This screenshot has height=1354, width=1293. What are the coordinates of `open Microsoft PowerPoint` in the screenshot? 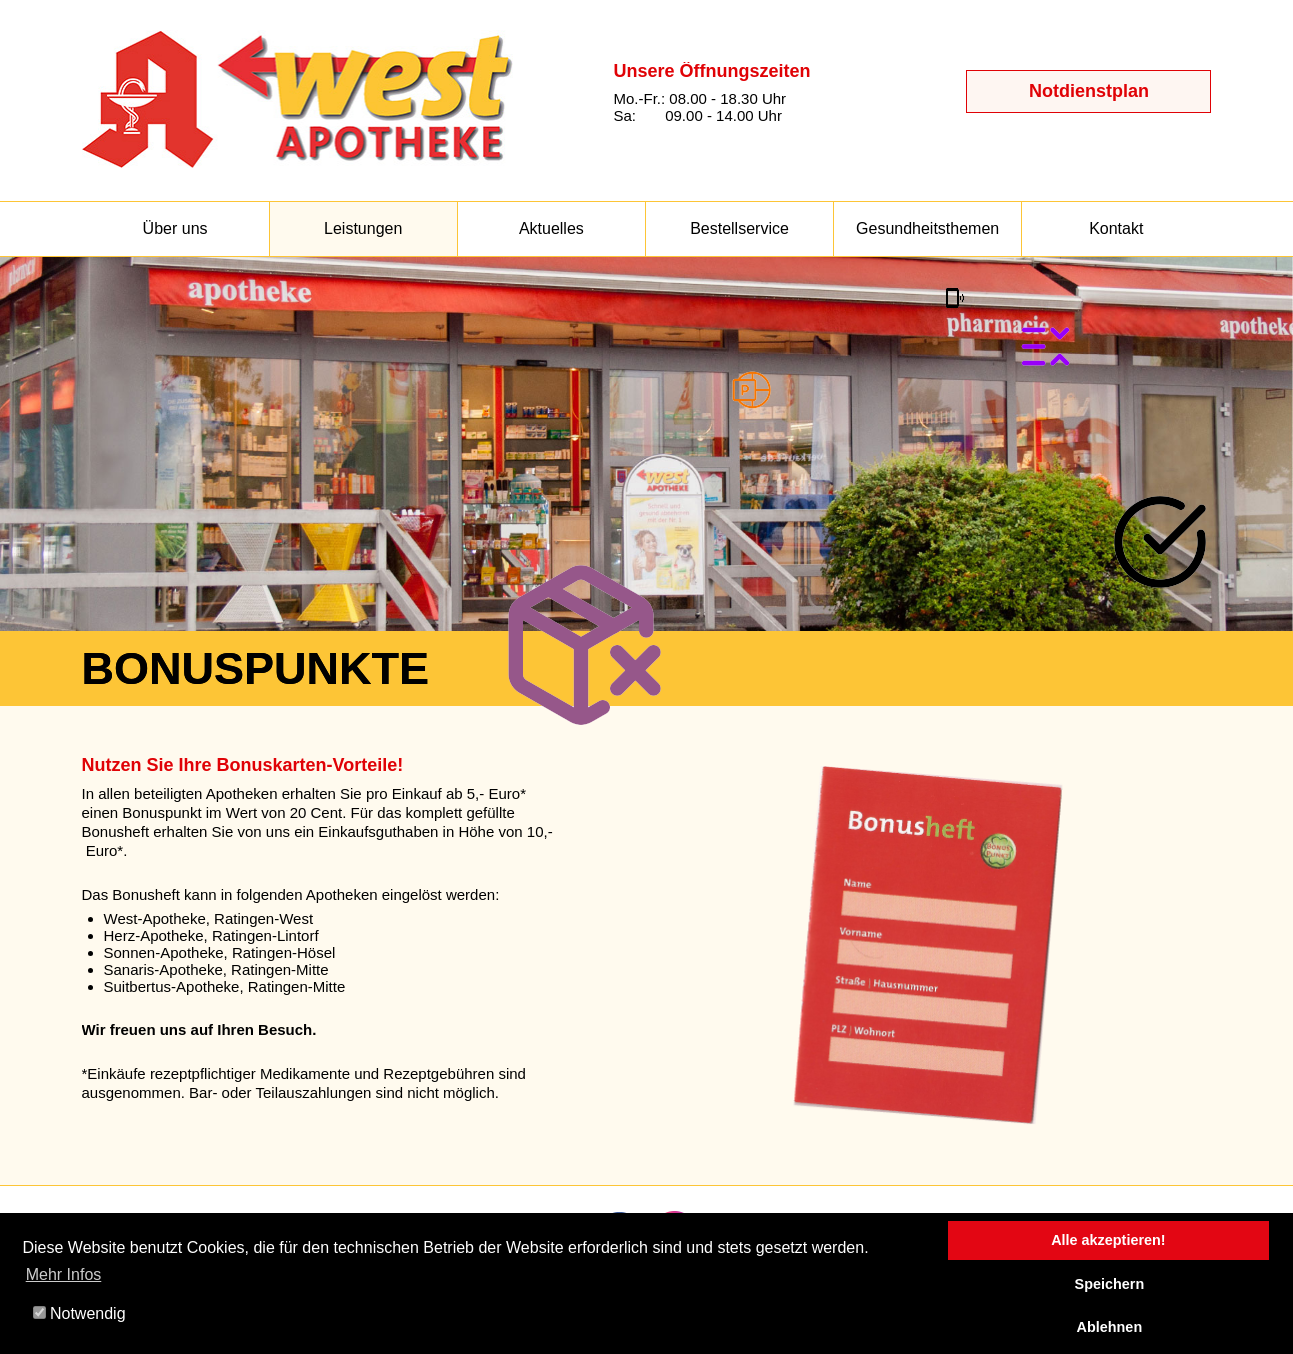 It's located at (751, 390).